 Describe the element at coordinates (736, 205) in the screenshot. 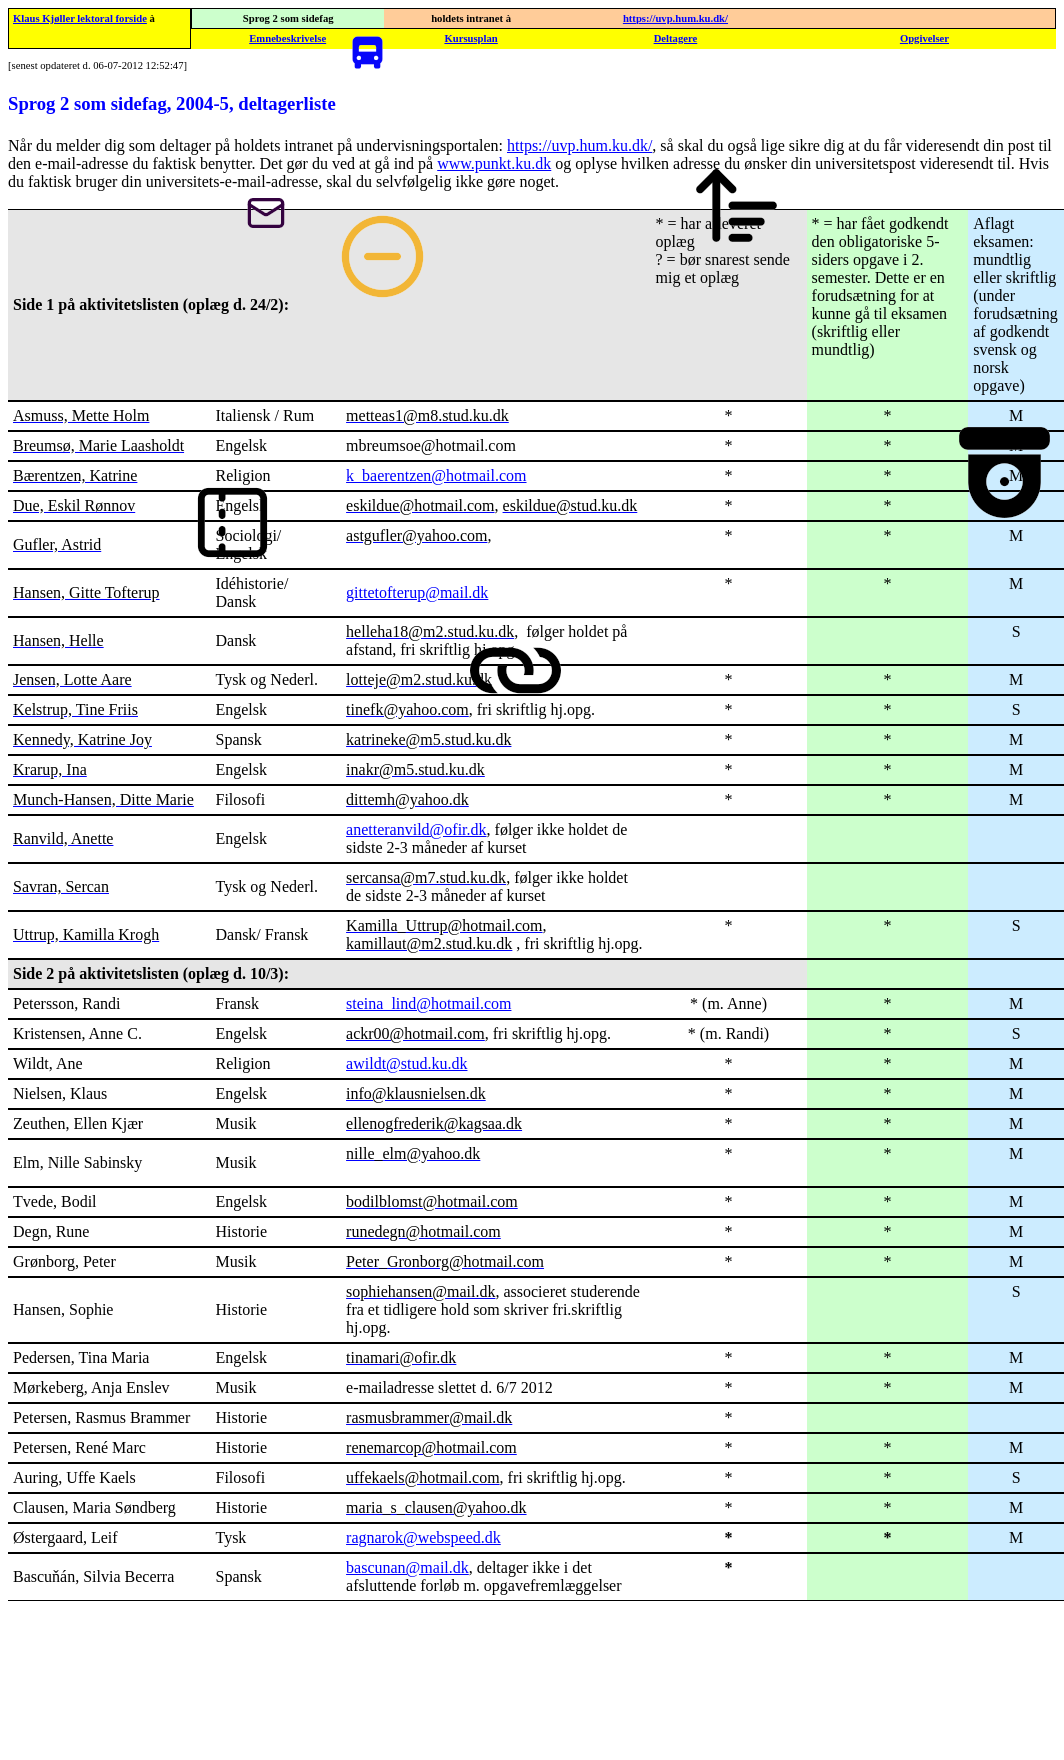

I see `sort items in ascending order` at that location.